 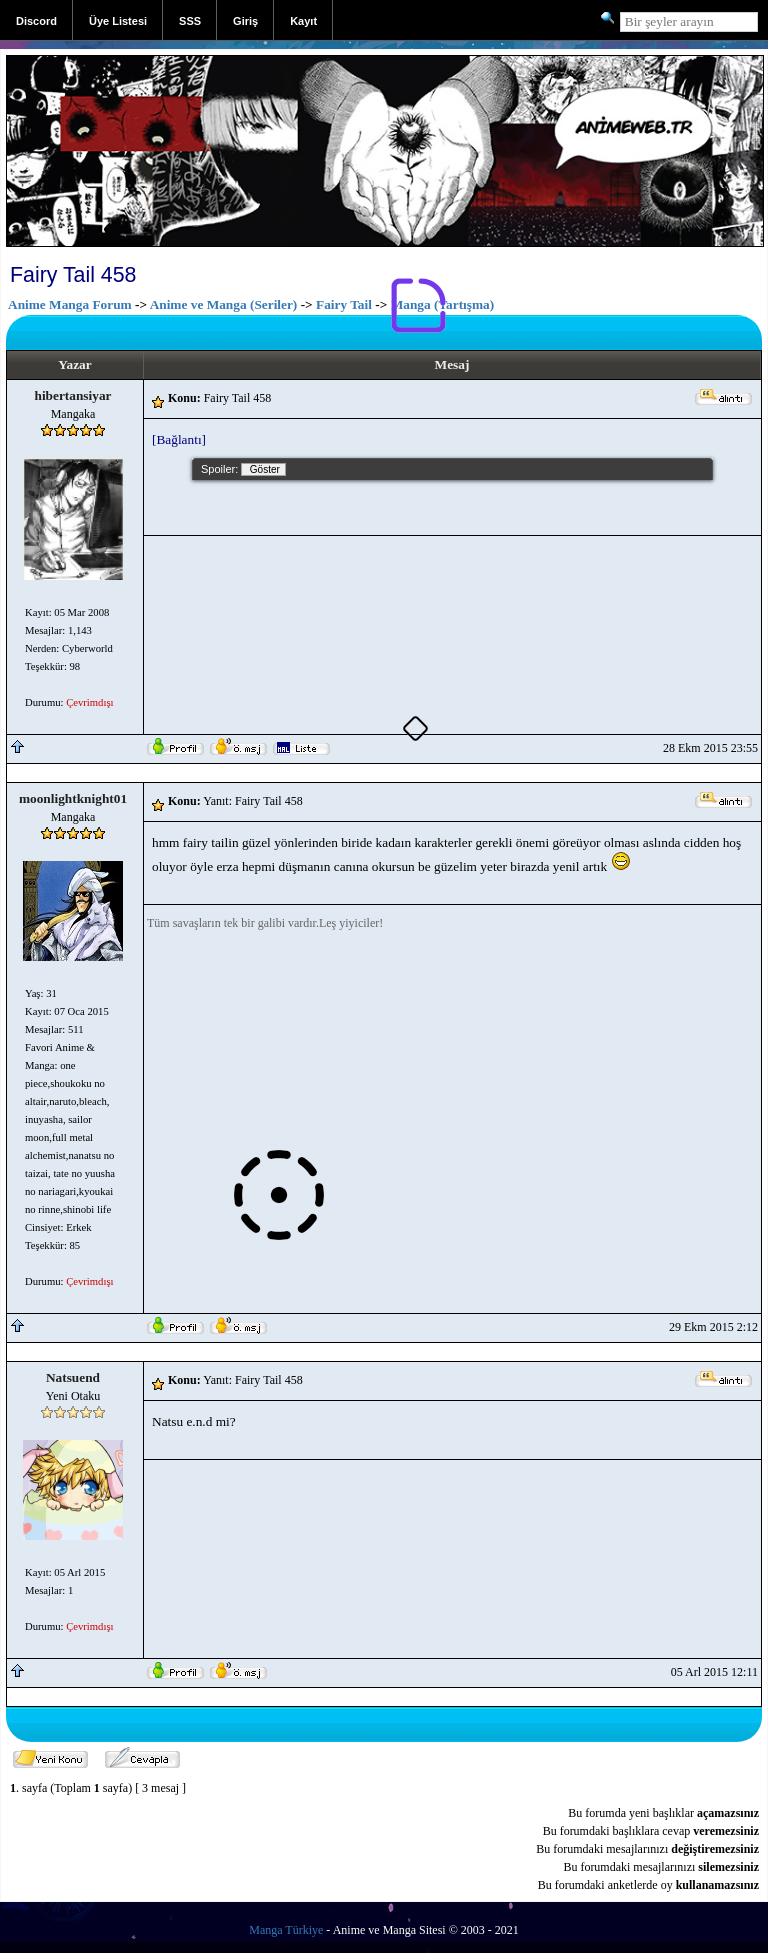 I want to click on indicates premium or VIP membership status, so click(x=415, y=728).